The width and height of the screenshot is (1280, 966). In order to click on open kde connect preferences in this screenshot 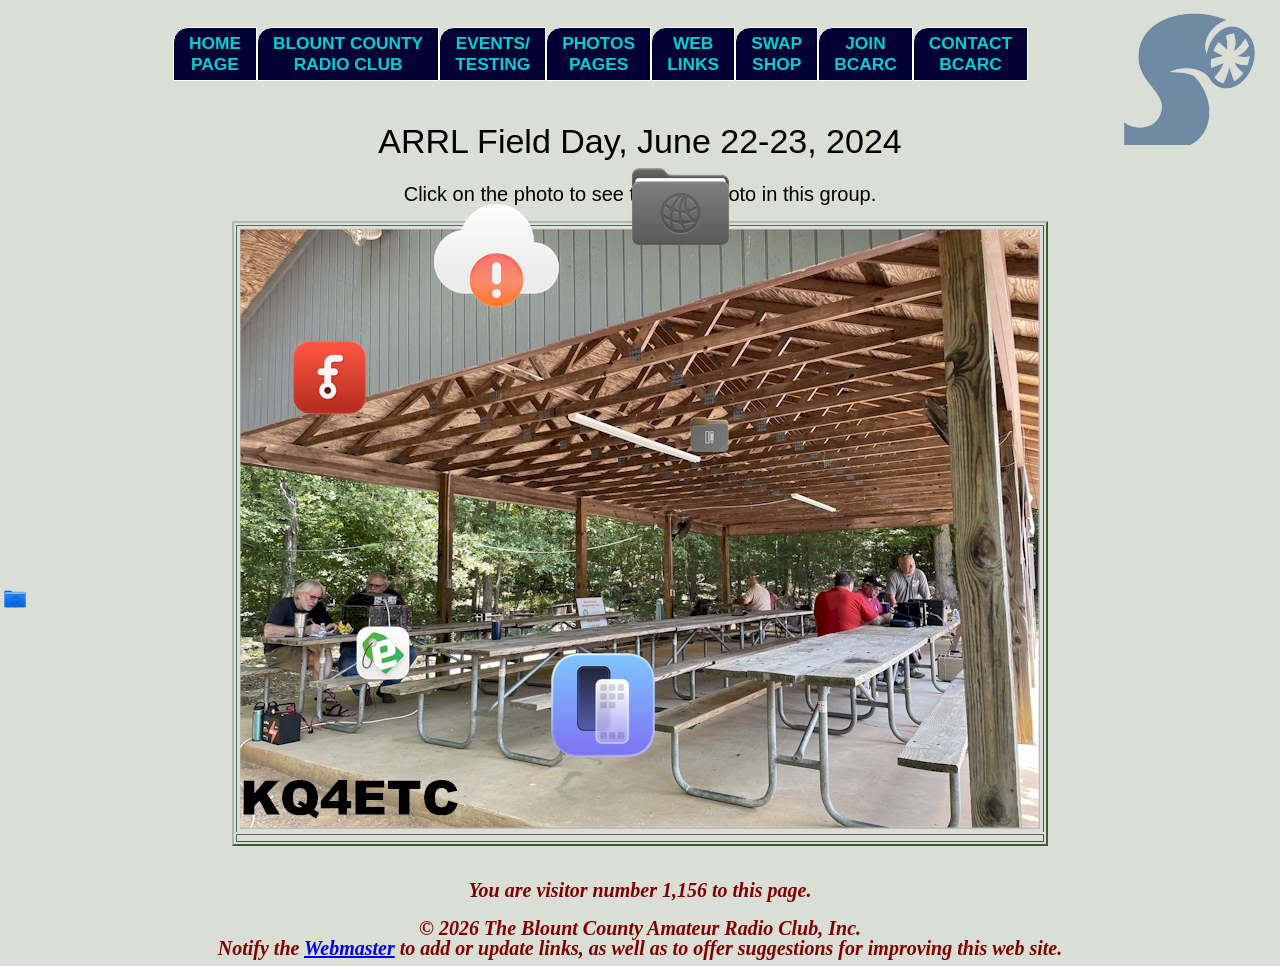, I will do `click(603, 705)`.